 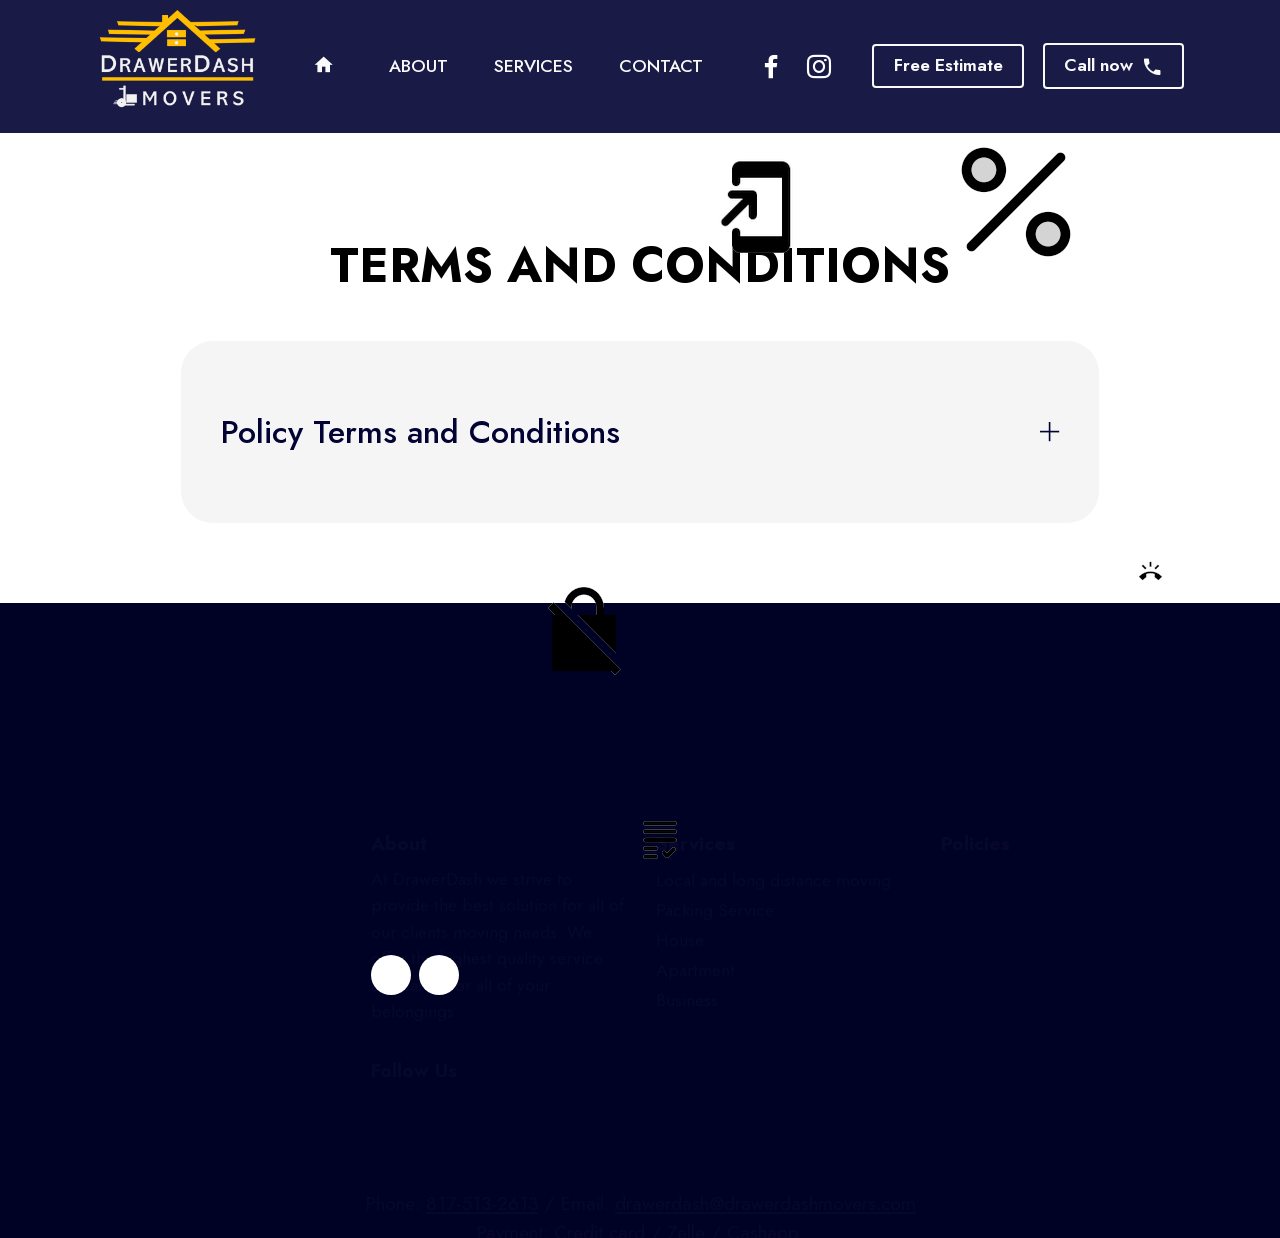 I want to click on add this page to home screen, so click(x=757, y=207).